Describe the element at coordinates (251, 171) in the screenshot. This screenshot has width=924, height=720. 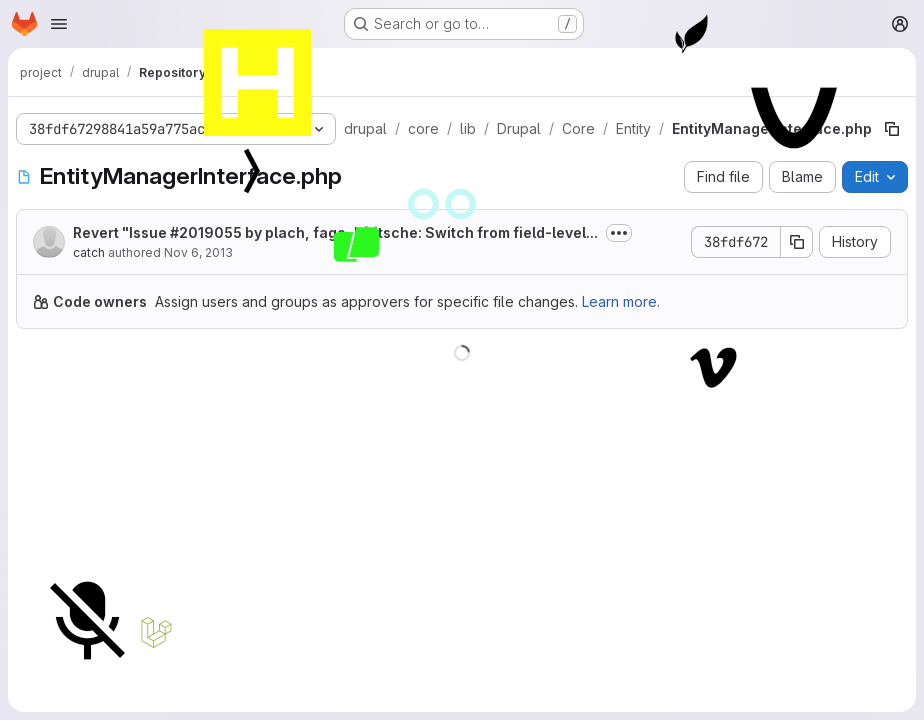
I see `navigate to the next item or page` at that location.